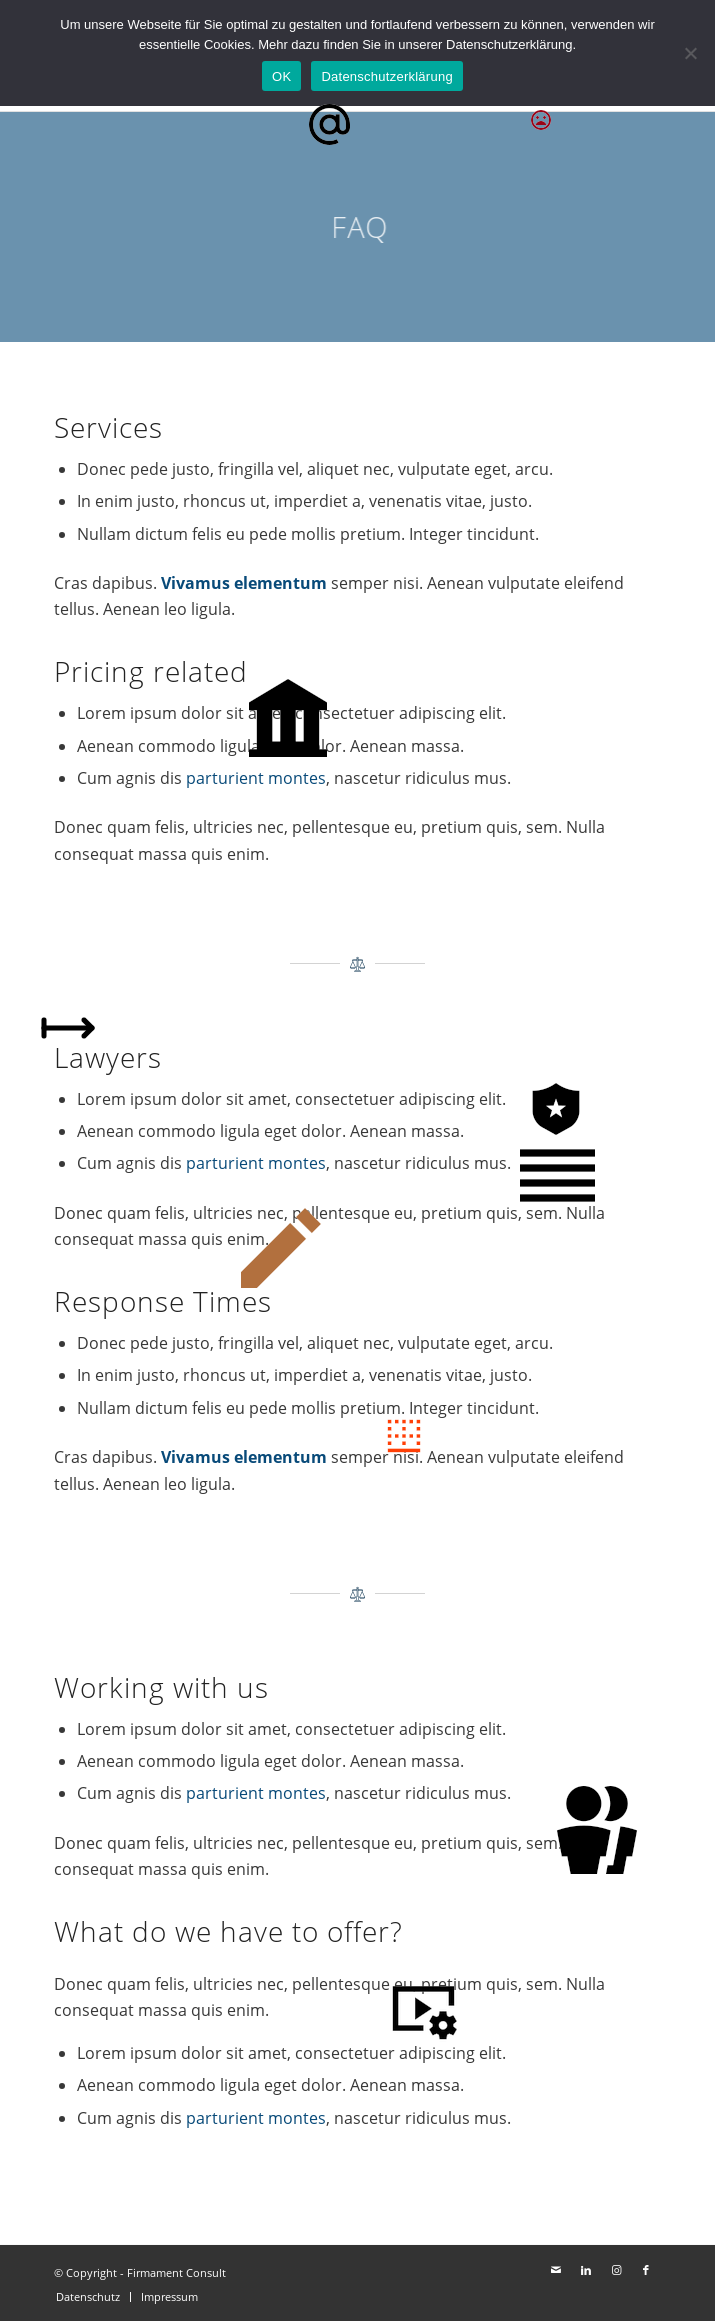  I want to click on apply bottom border to selected cells, so click(404, 1436).